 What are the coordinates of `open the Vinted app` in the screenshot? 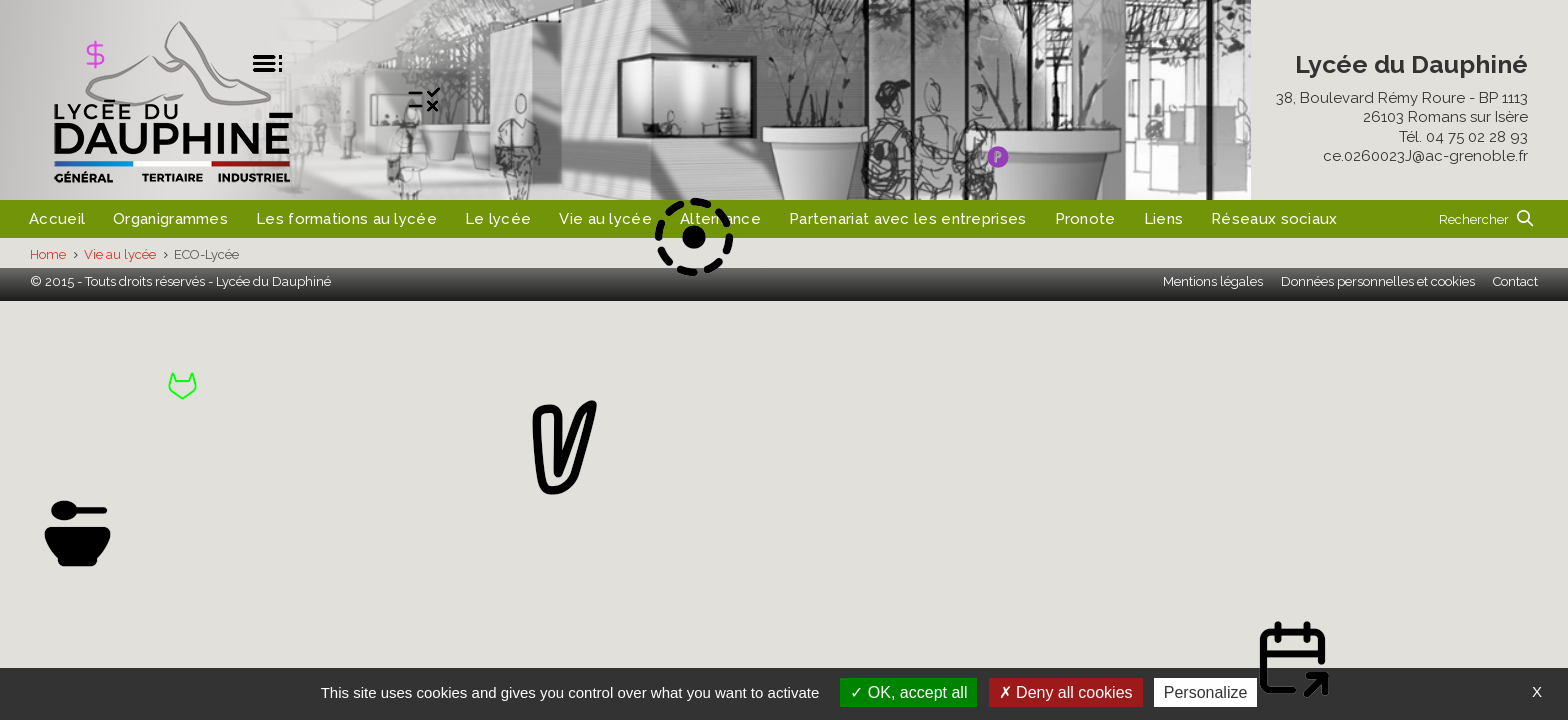 It's located at (562, 447).